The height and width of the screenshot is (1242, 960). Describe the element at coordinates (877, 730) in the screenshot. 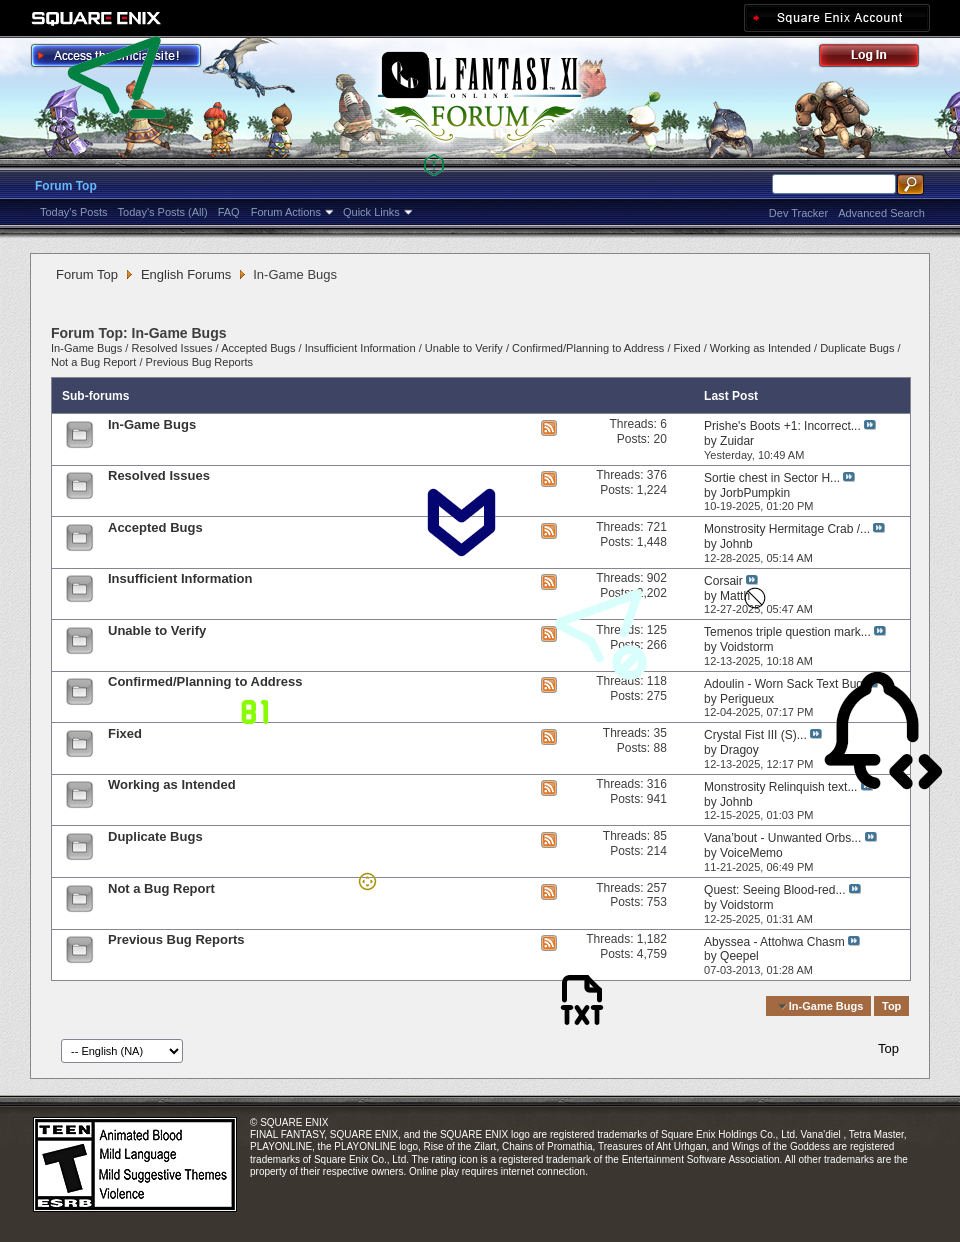

I see `configure notification settings via code` at that location.